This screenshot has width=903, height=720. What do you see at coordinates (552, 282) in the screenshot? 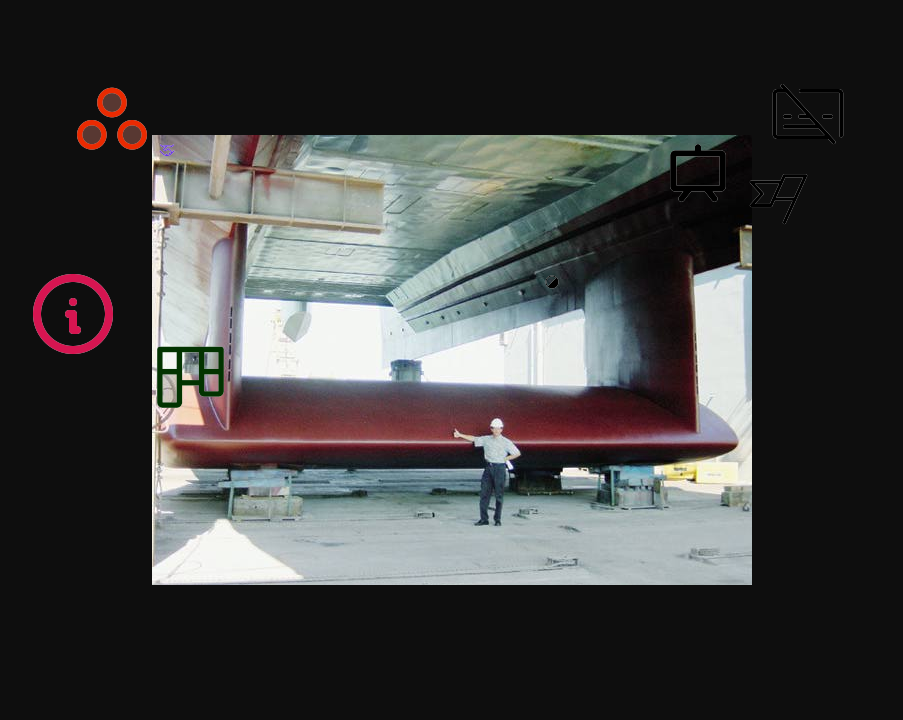
I see `toggle contrast or dark/light mode` at bounding box center [552, 282].